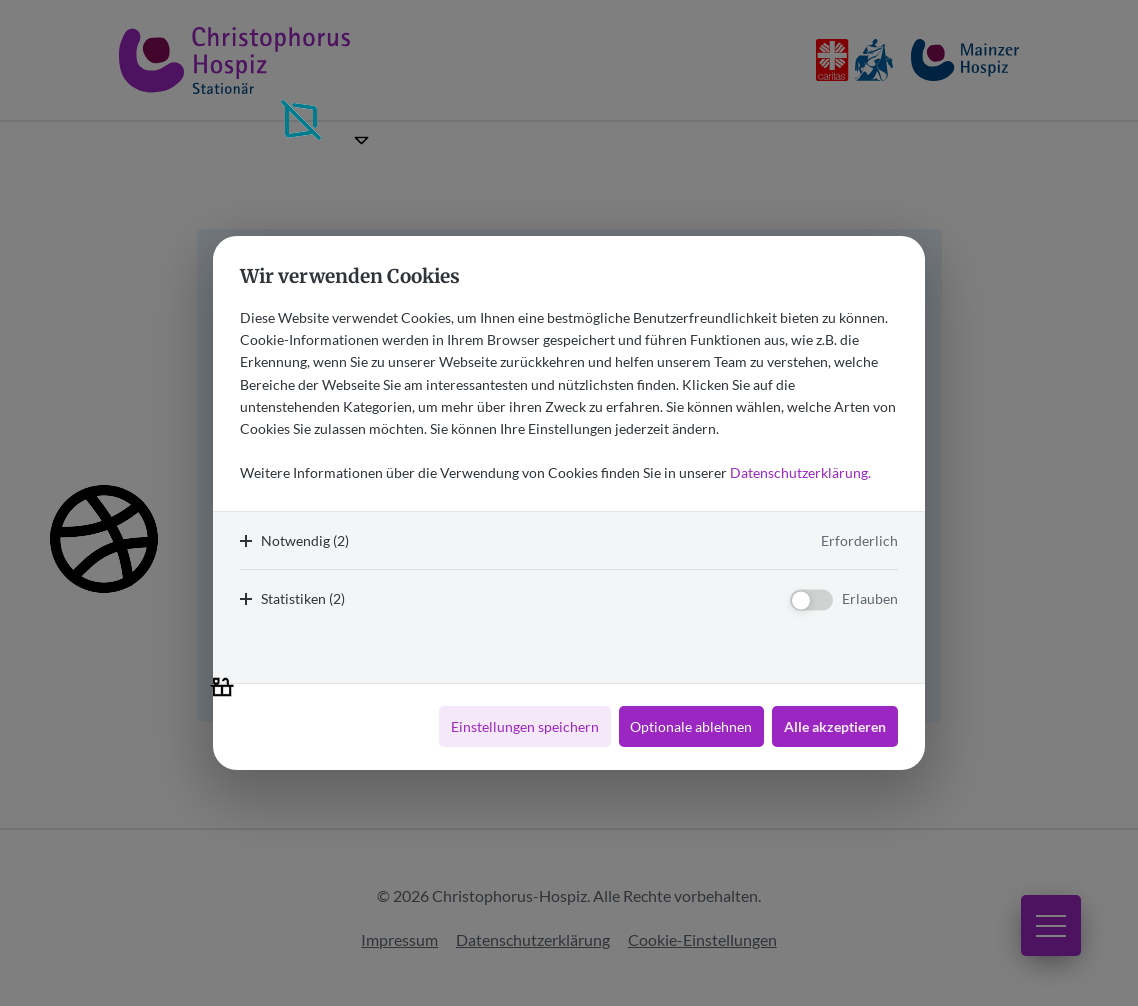  I want to click on expand dropdown menu, so click(361, 139).